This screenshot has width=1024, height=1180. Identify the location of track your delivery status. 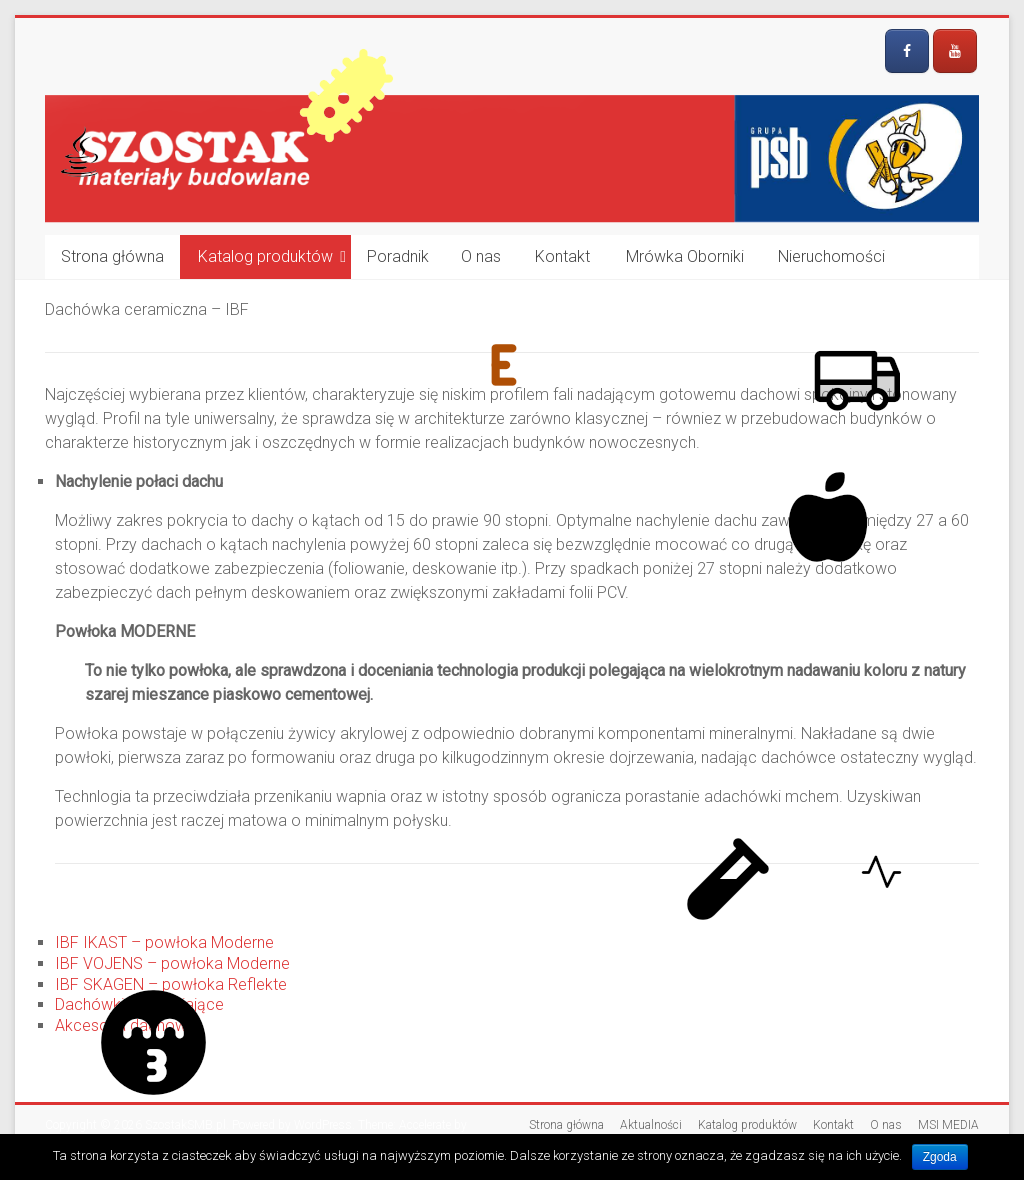
(854, 376).